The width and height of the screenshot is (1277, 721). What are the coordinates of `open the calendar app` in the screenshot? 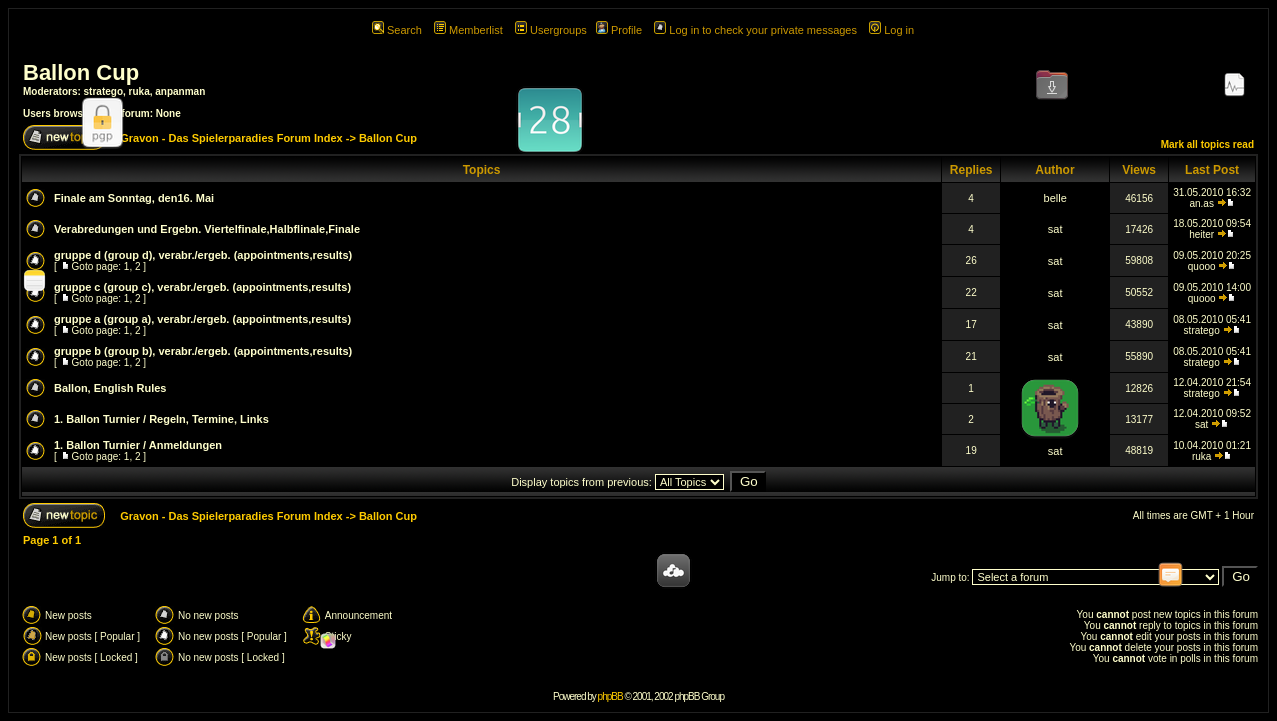 It's located at (550, 120).